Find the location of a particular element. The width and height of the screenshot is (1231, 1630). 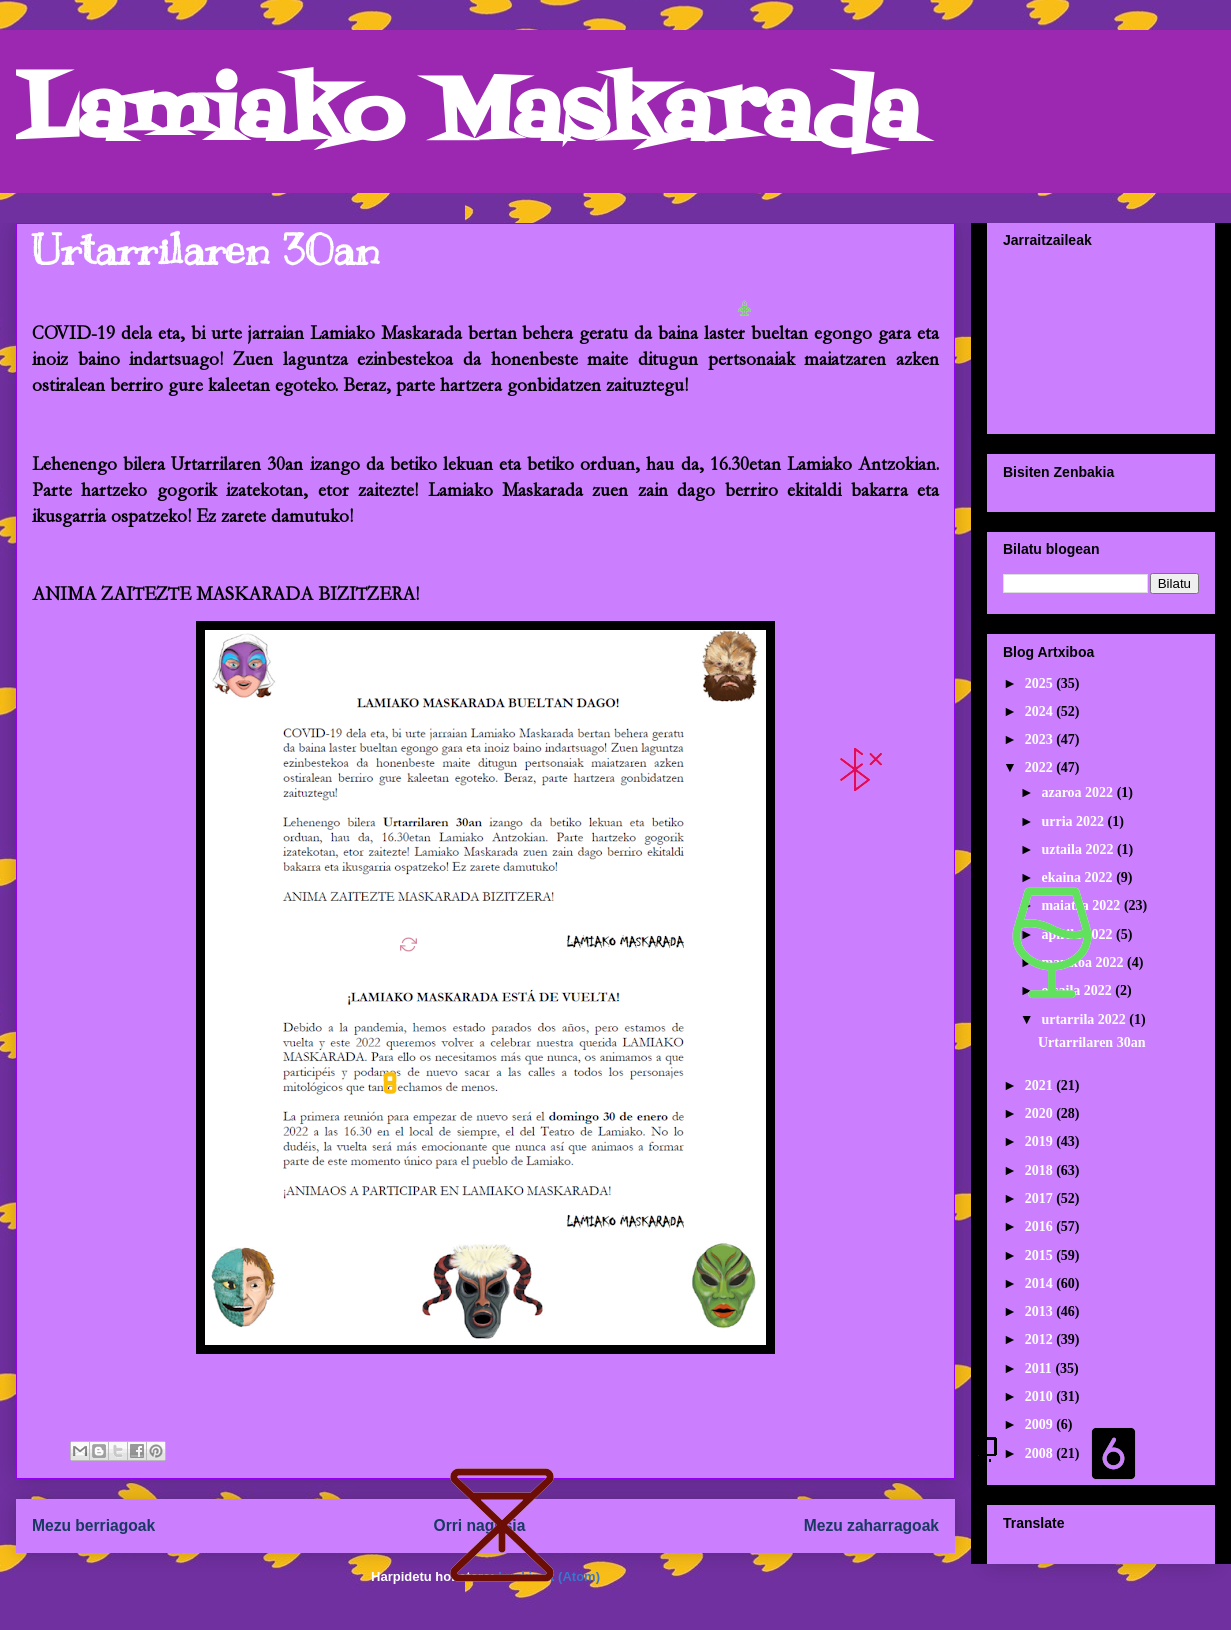

indicates a process is in progress is located at coordinates (502, 1525).